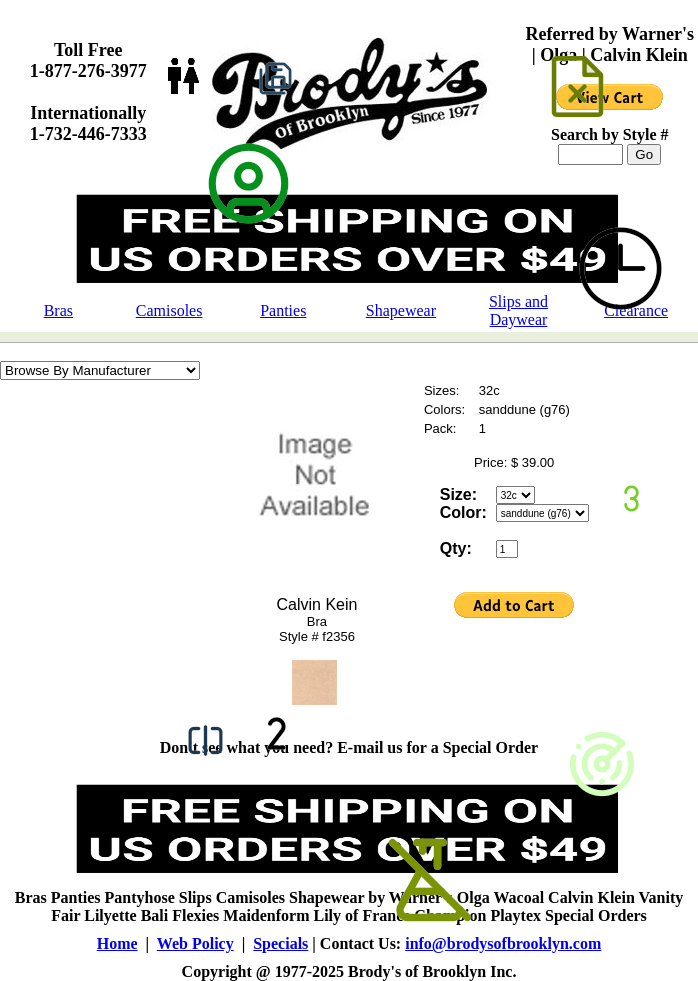 This screenshot has width=698, height=981. Describe the element at coordinates (248, 183) in the screenshot. I see `view your profile` at that location.